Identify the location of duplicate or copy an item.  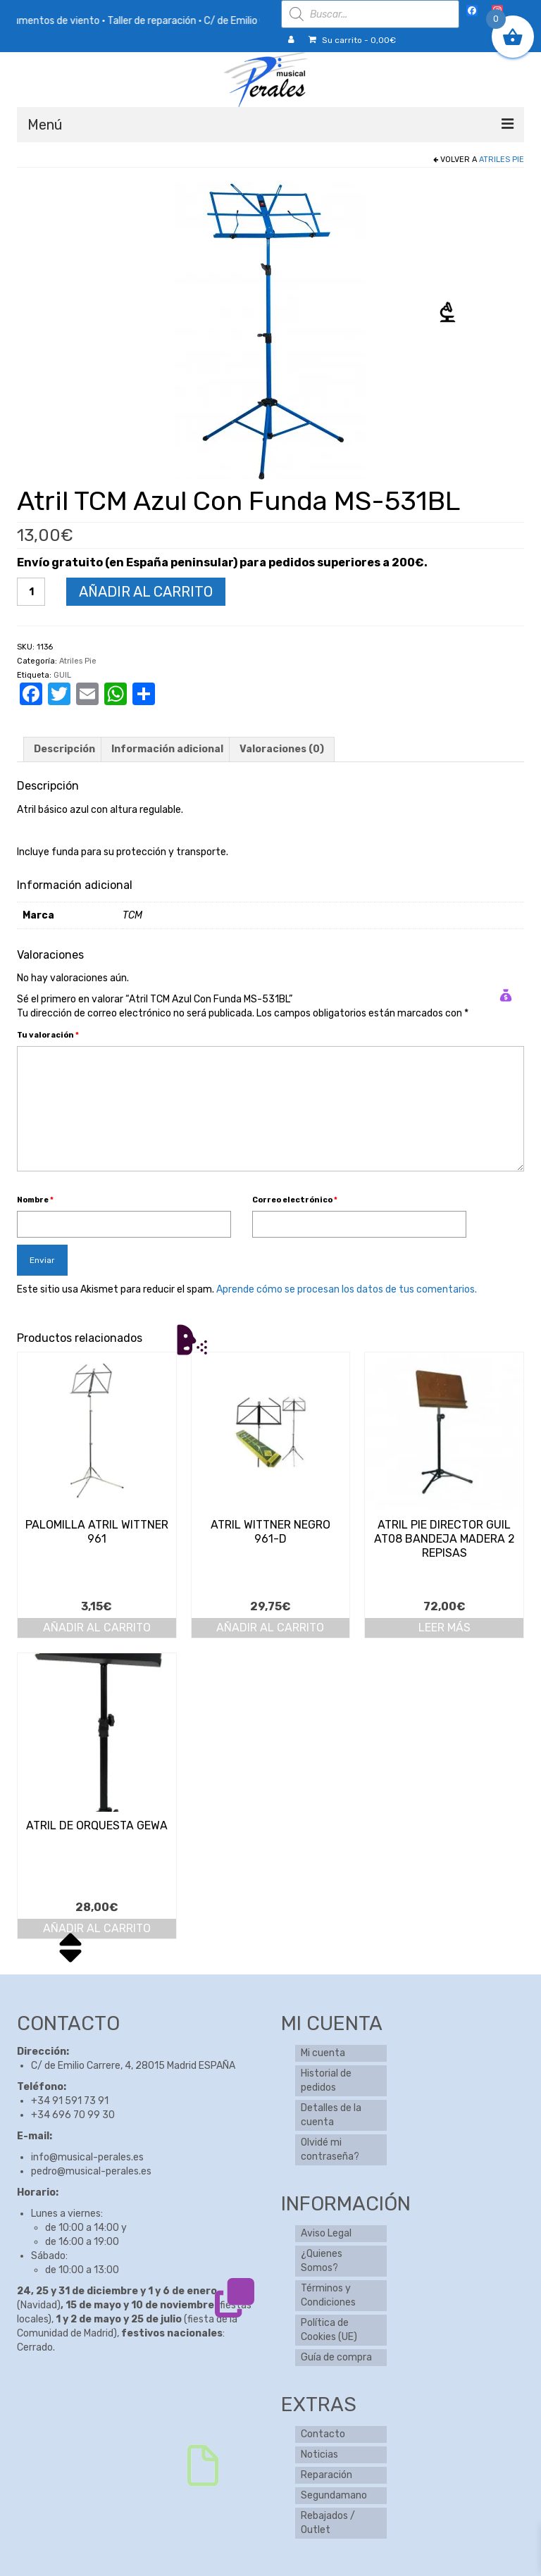
(235, 2298).